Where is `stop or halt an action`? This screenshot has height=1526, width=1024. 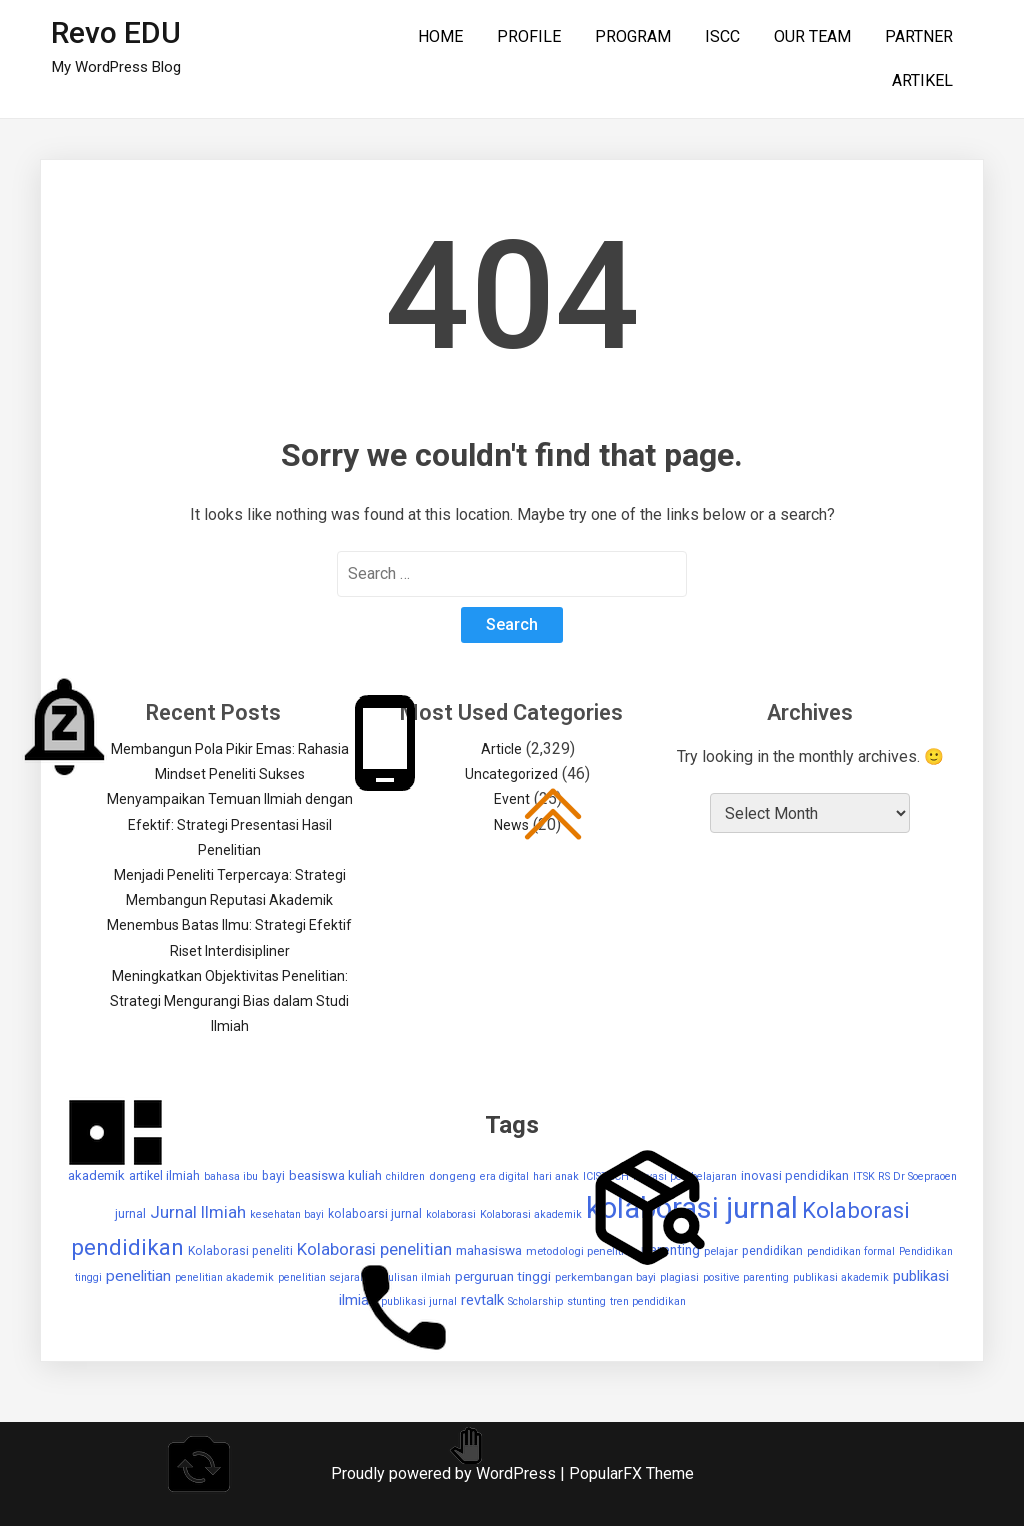 stop or halt an action is located at coordinates (466, 1445).